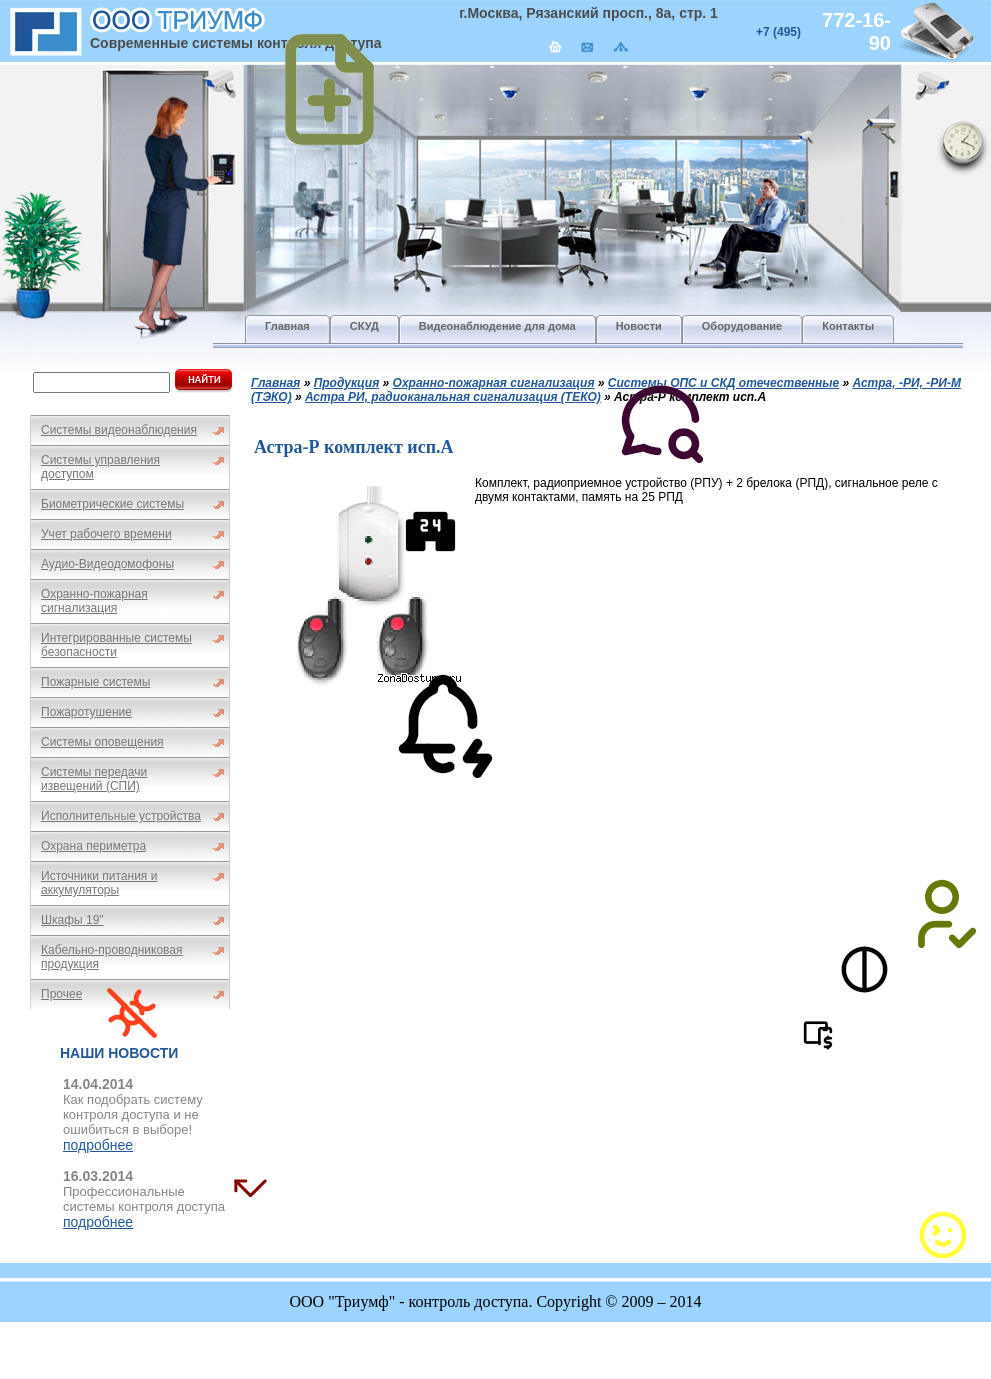  Describe the element at coordinates (250, 1187) in the screenshot. I see `go back or return to previous step` at that location.